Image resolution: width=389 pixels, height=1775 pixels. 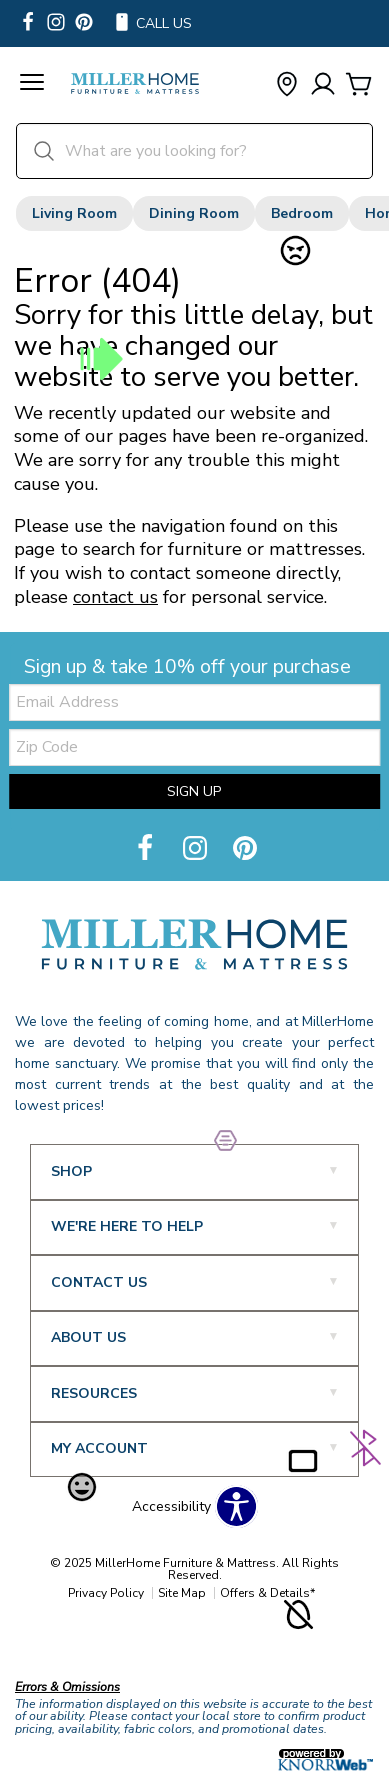 I want to click on bluetooth is disabled or turned off, so click(x=364, y=1448).